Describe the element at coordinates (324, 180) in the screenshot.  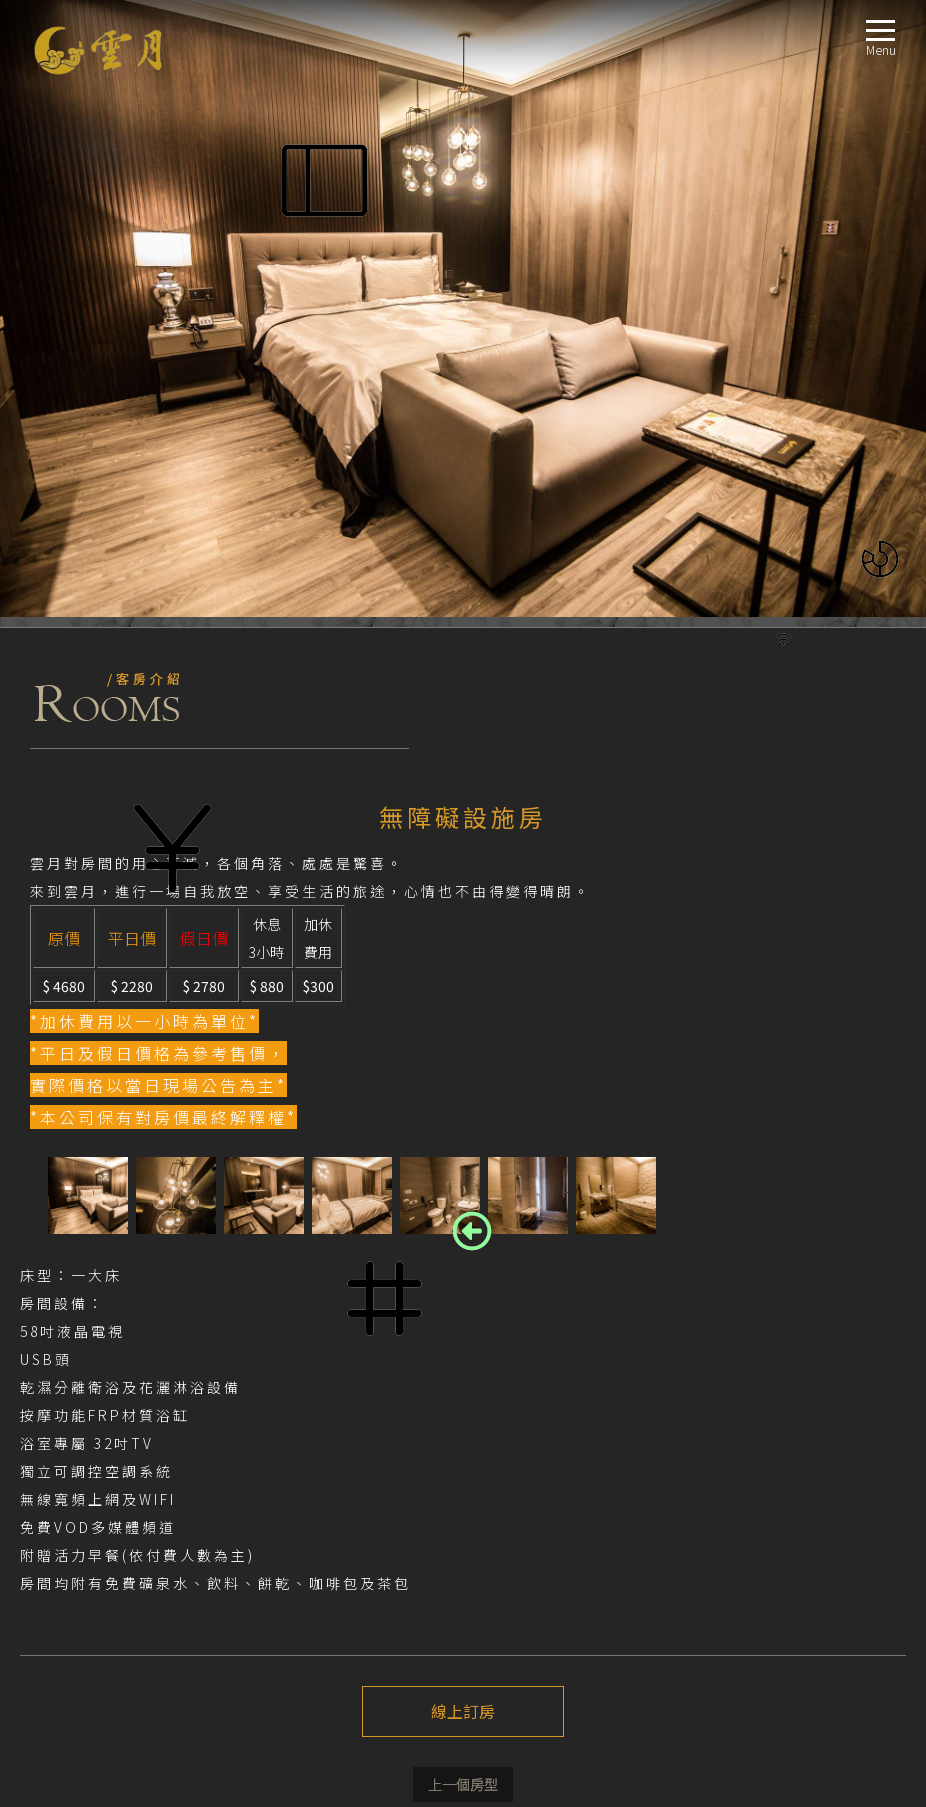
I see `toggle sidebar panel visibility` at that location.